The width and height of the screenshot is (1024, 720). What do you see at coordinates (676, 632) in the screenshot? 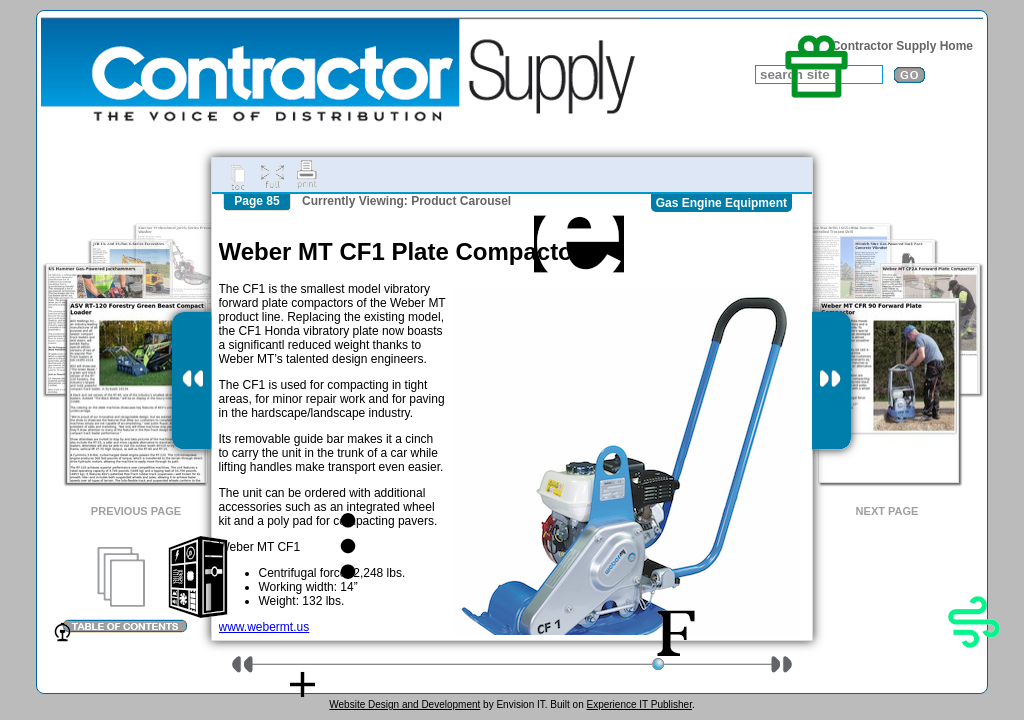
I see `switch to sans-serif font style` at bounding box center [676, 632].